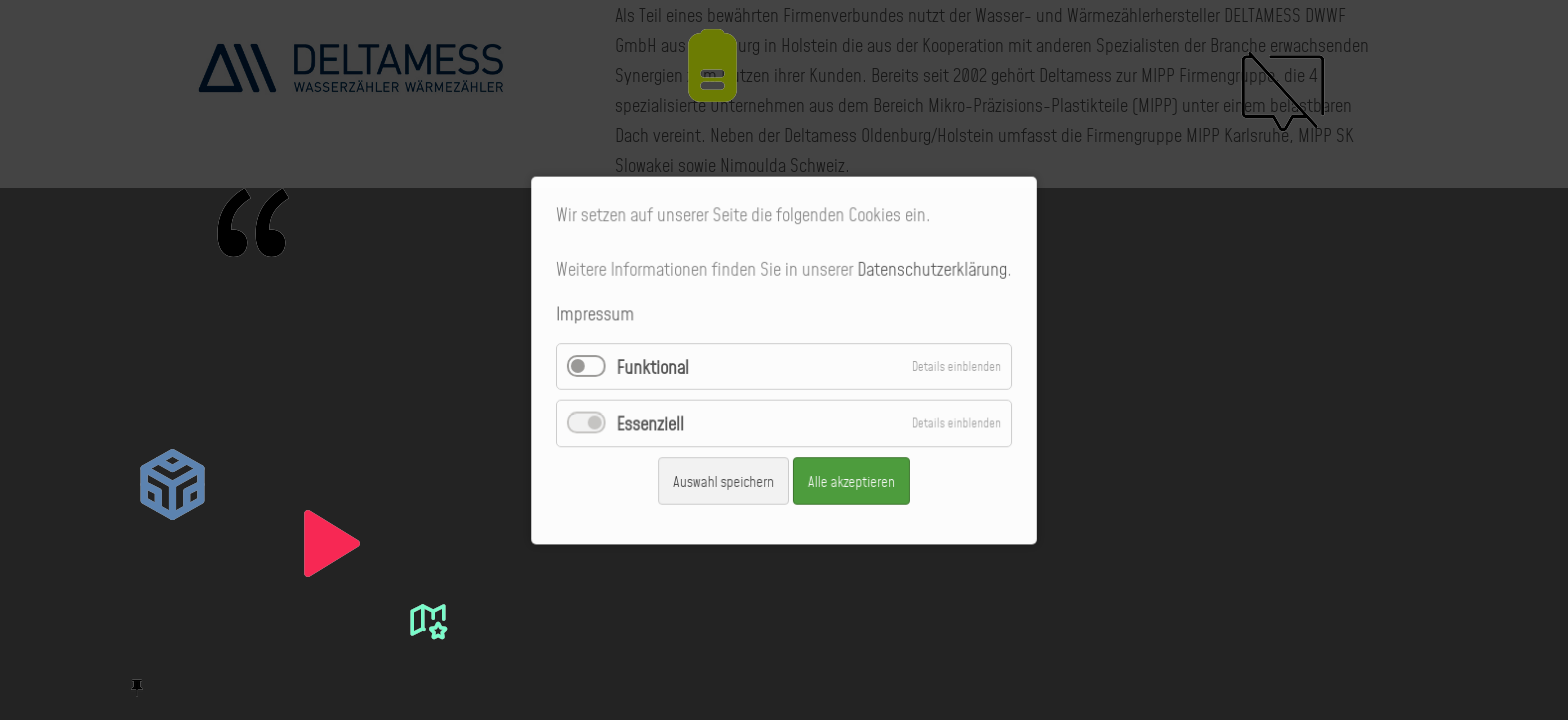  Describe the element at coordinates (1283, 90) in the screenshot. I see `mute or disable chat notifications` at that location.